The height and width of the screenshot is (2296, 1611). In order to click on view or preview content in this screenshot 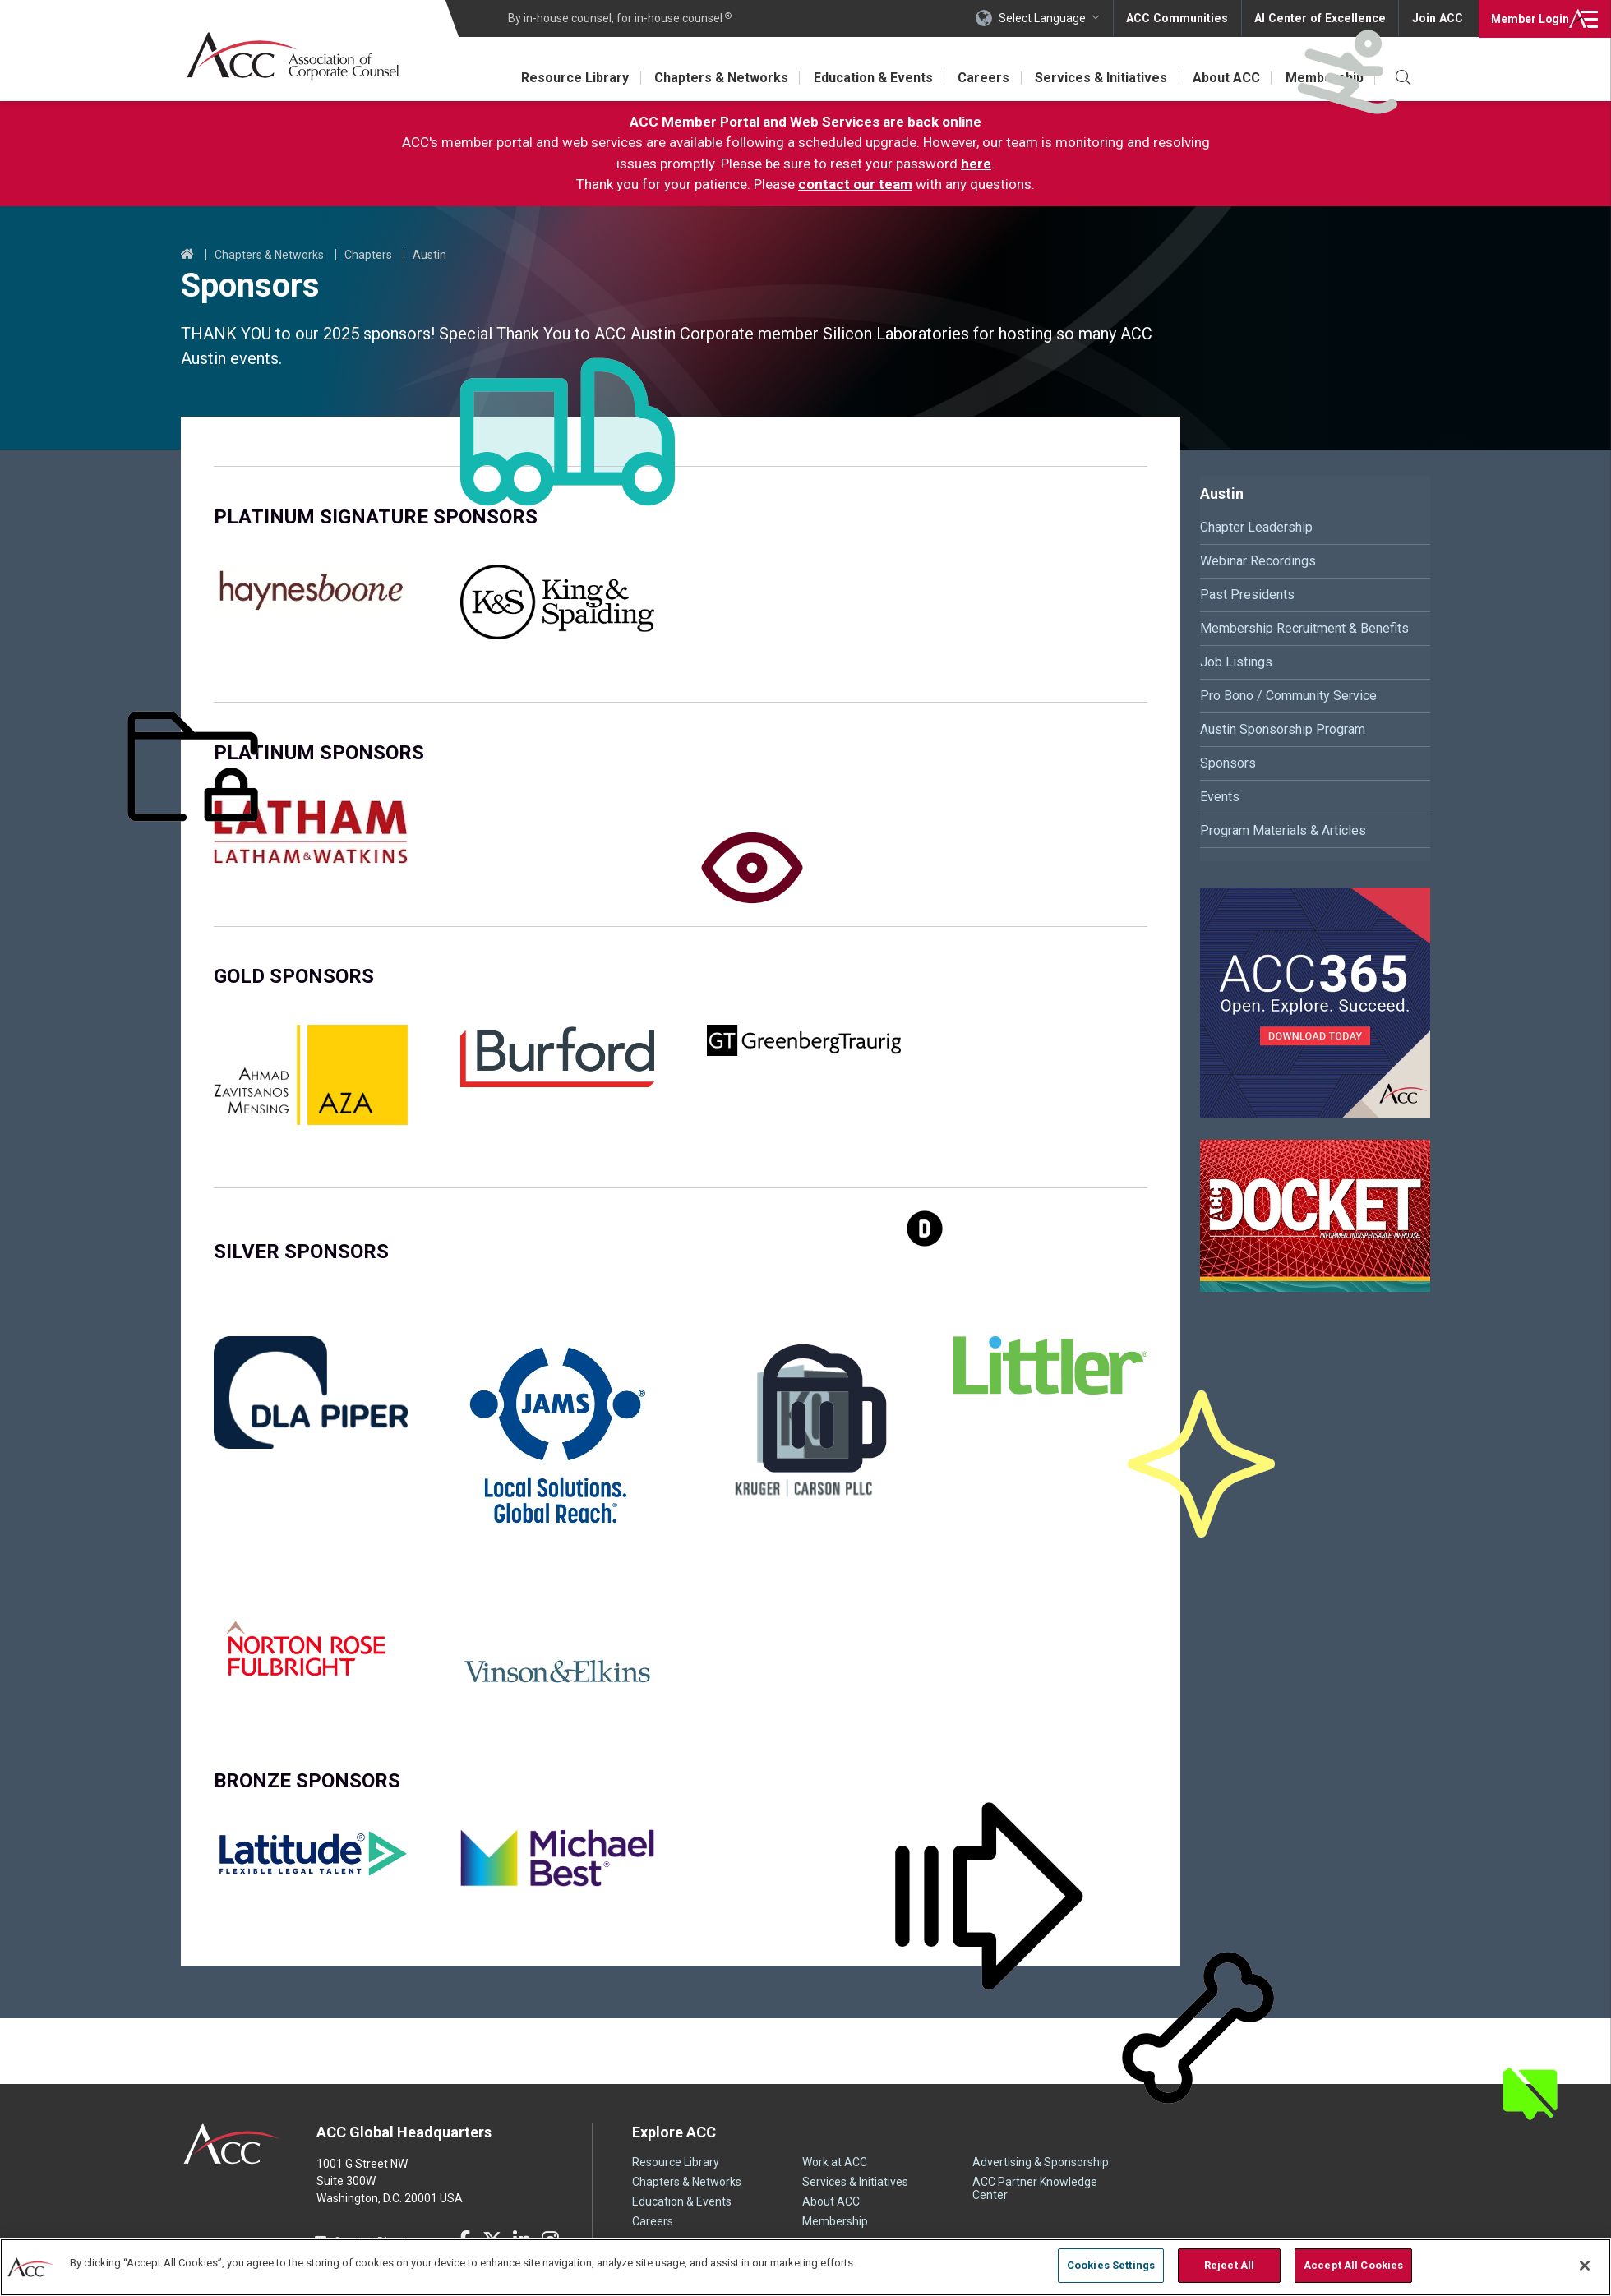, I will do `click(752, 868)`.